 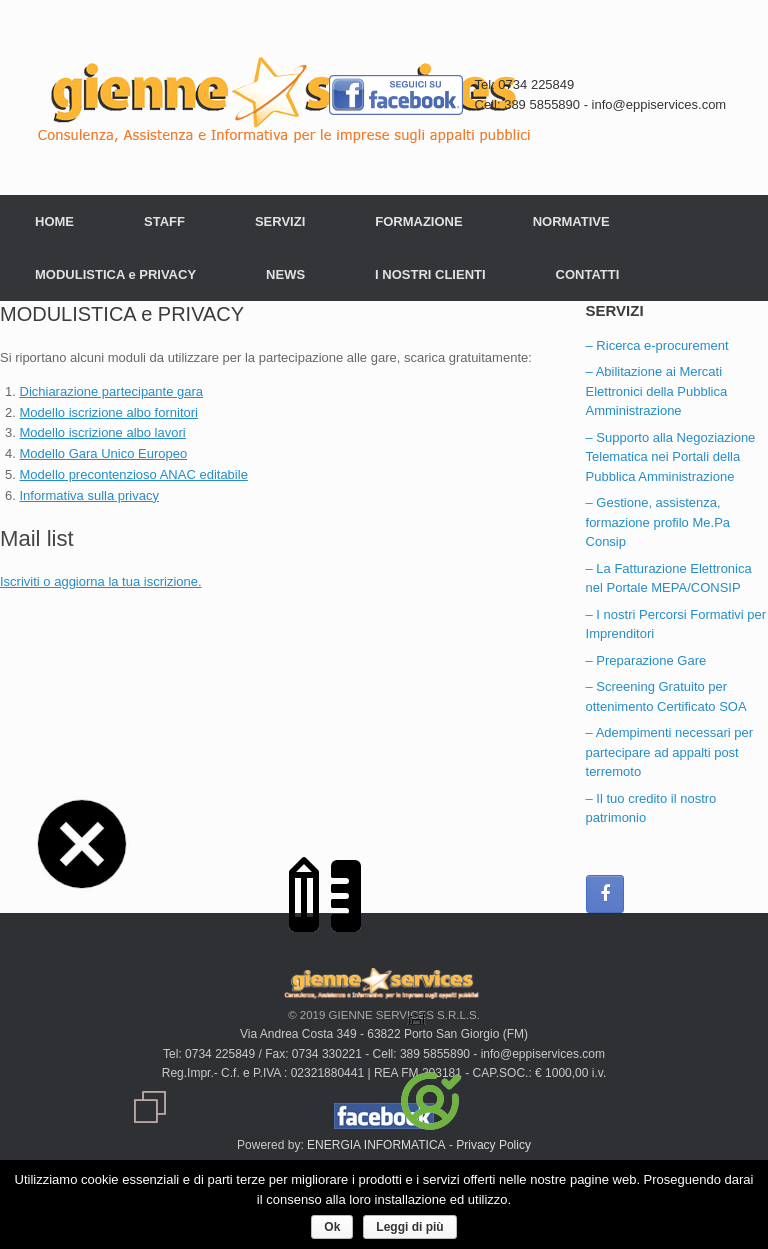 What do you see at coordinates (325, 896) in the screenshot?
I see `access design or editing tools` at bounding box center [325, 896].